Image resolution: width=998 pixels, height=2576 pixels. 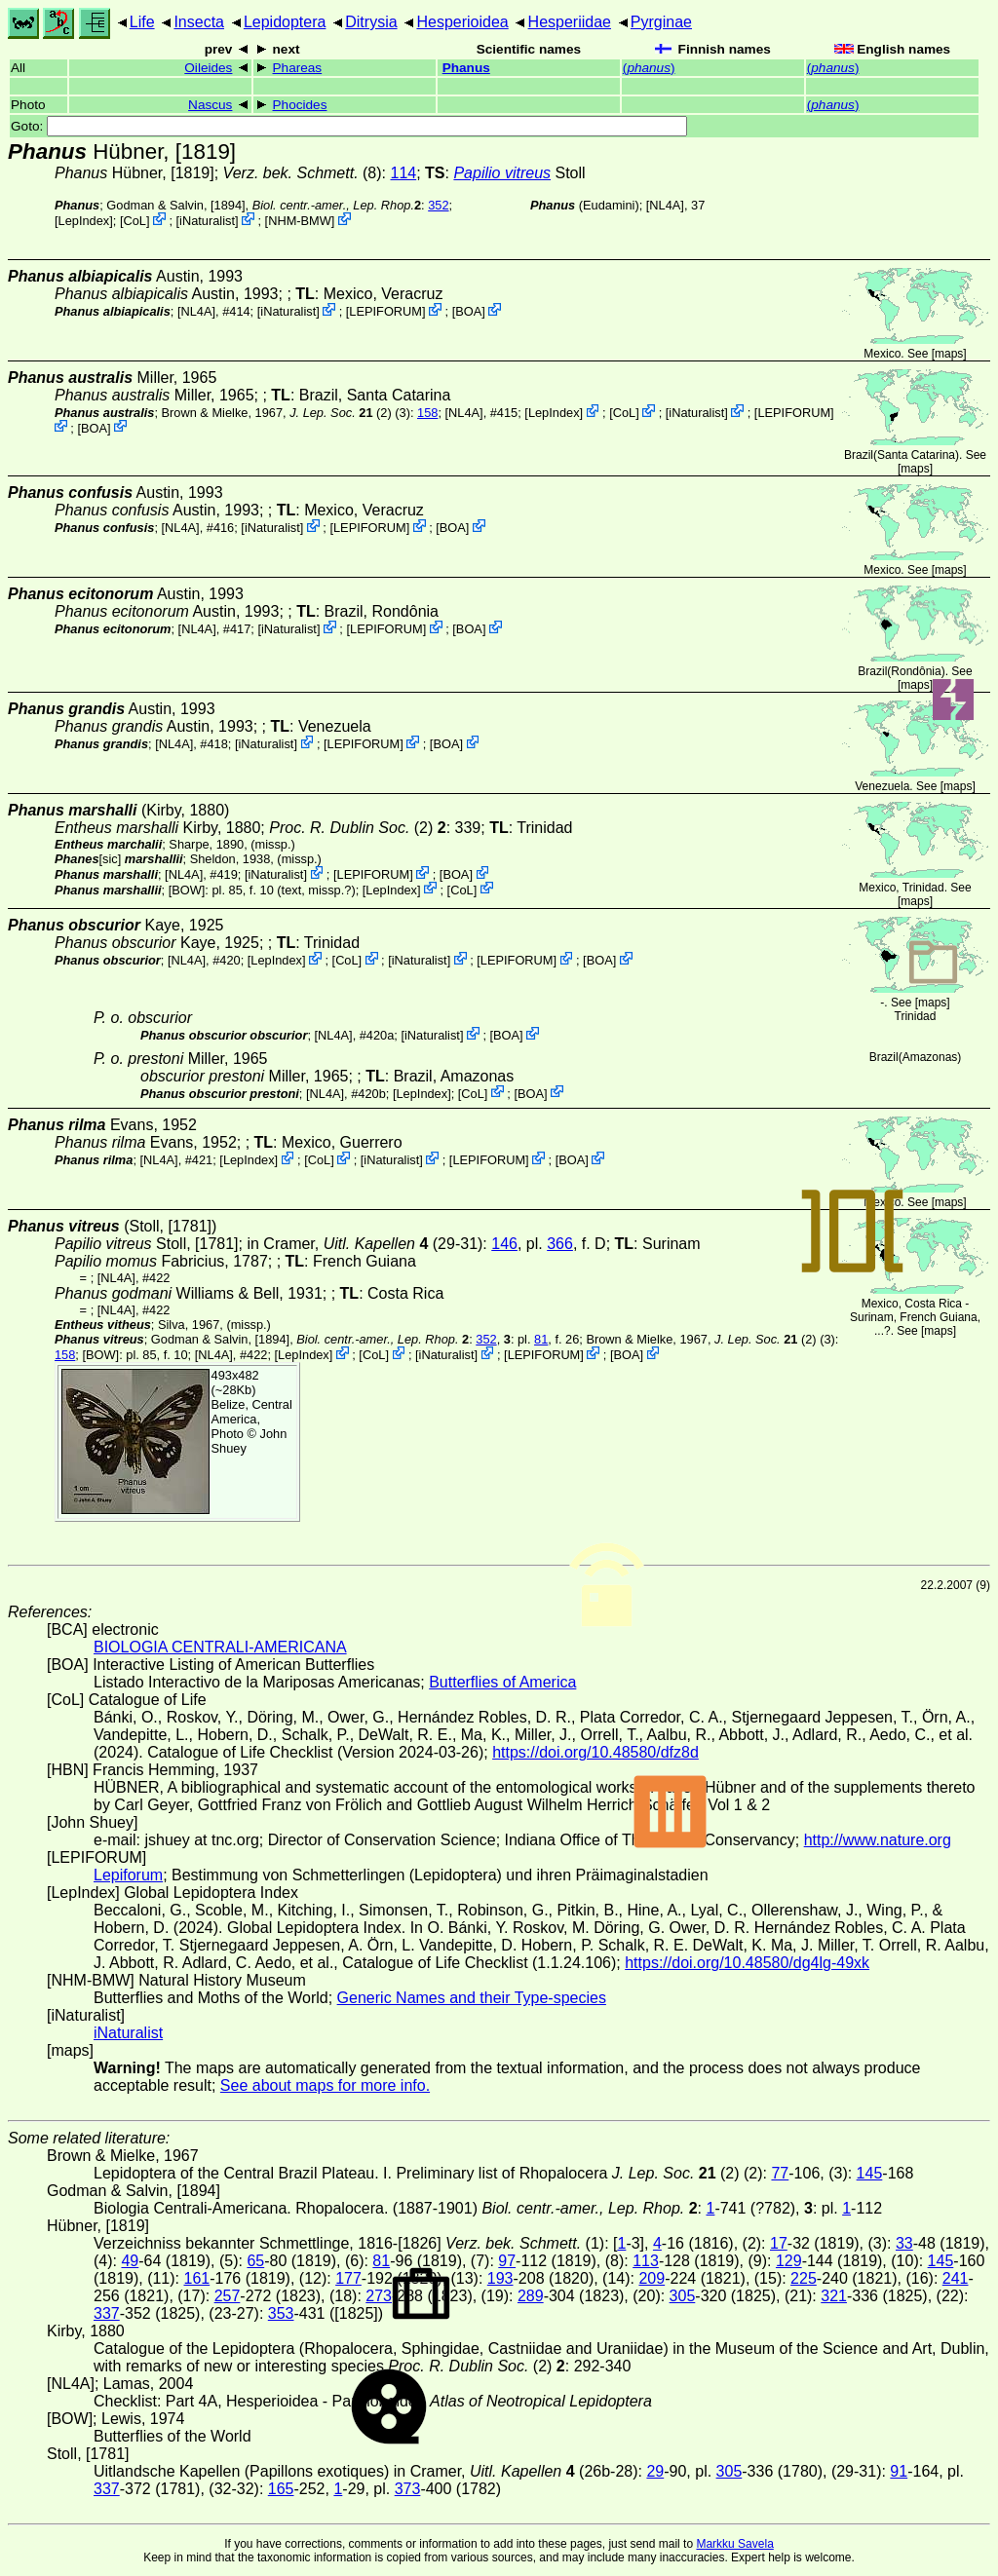 I want to click on open folder to view files, so click(x=933, y=962).